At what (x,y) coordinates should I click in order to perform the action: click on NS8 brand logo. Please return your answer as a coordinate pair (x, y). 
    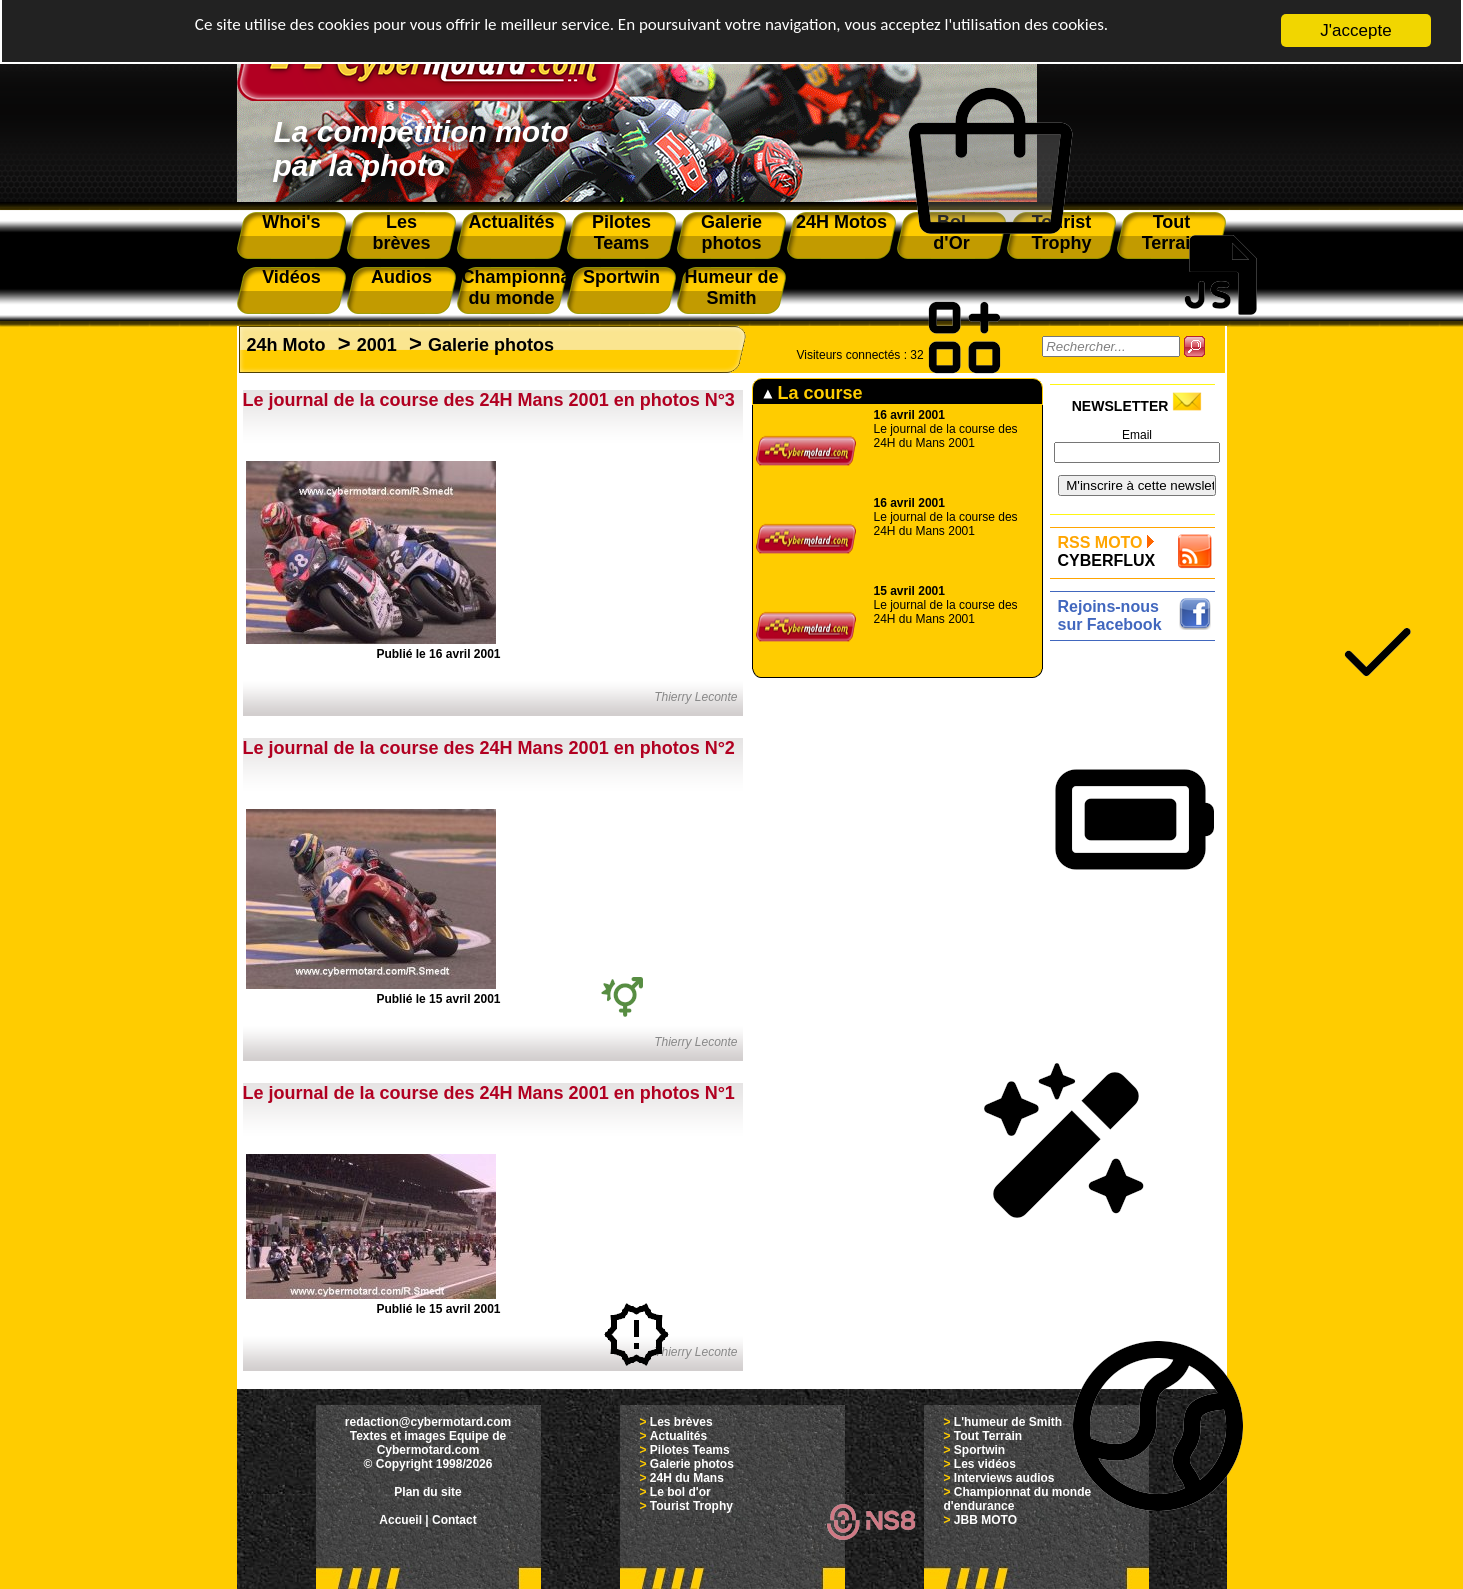
    Looking at the image, I should click on (871, 1522).